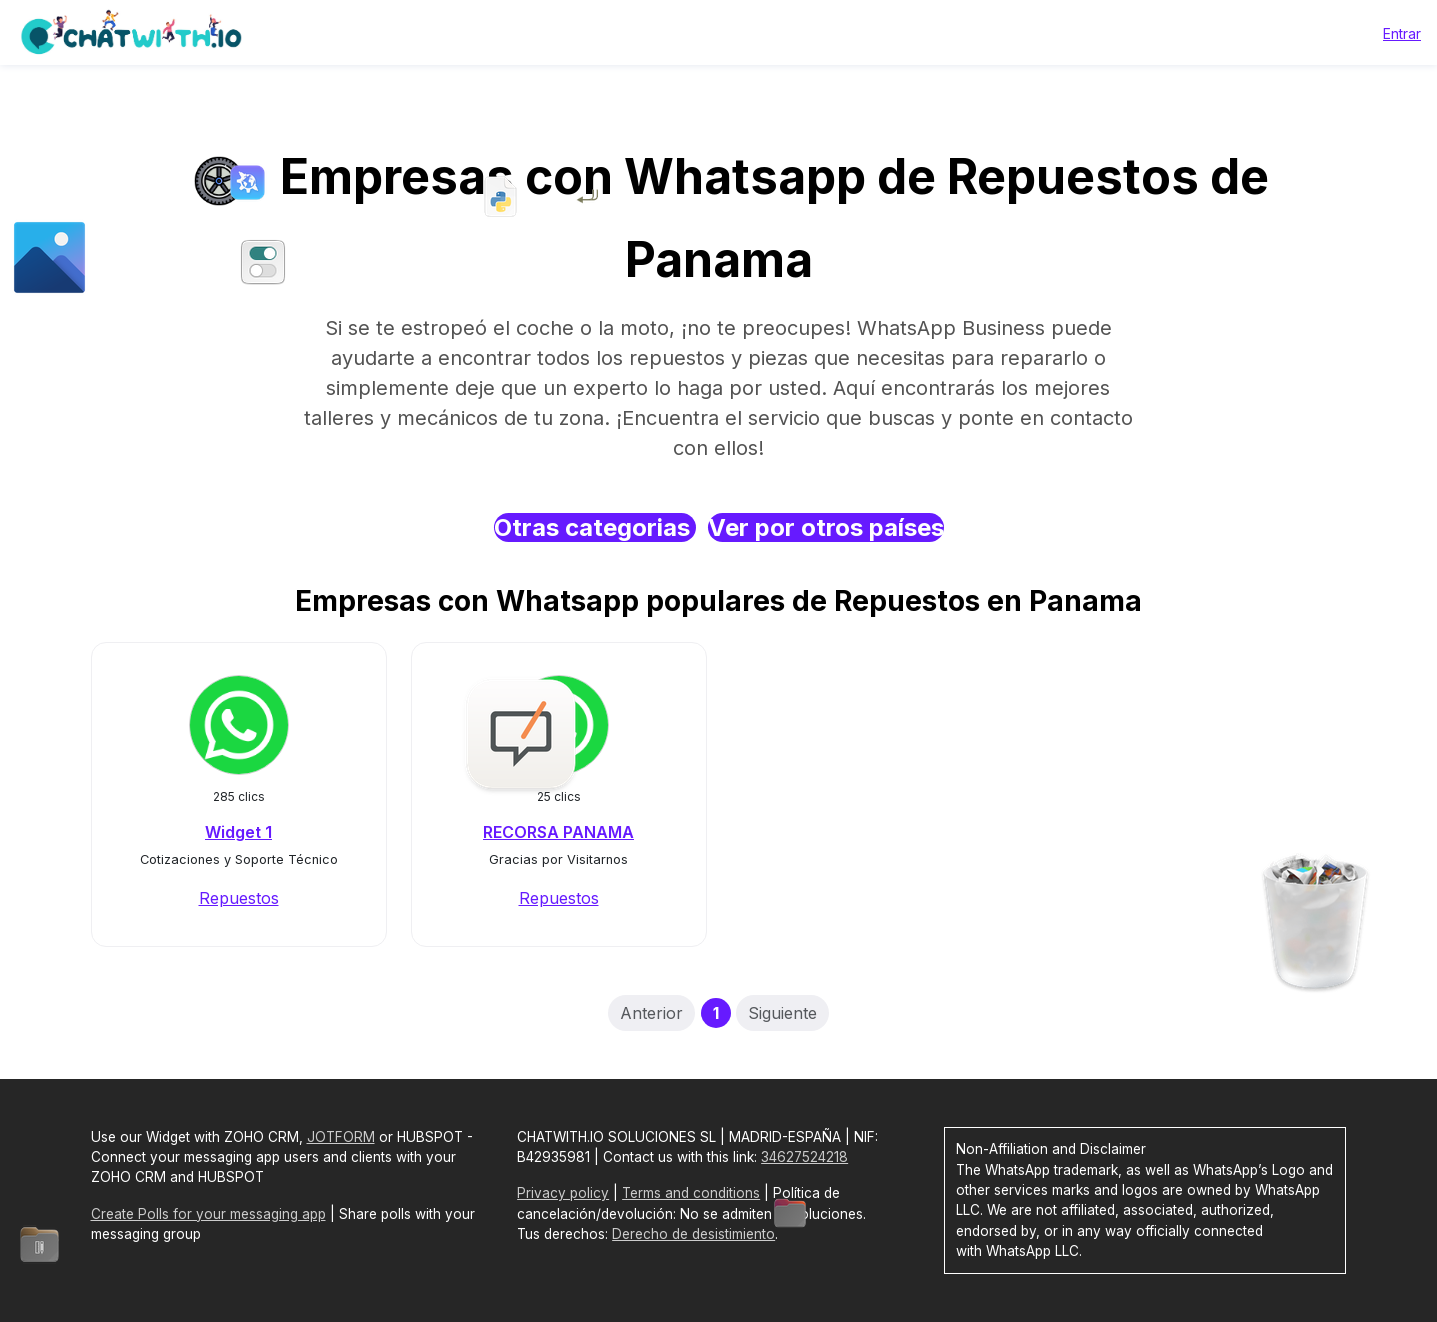 The height and width of the screenshot is (1322, 1437). I want to click on launch konqueror web browser, so click(247, 182).